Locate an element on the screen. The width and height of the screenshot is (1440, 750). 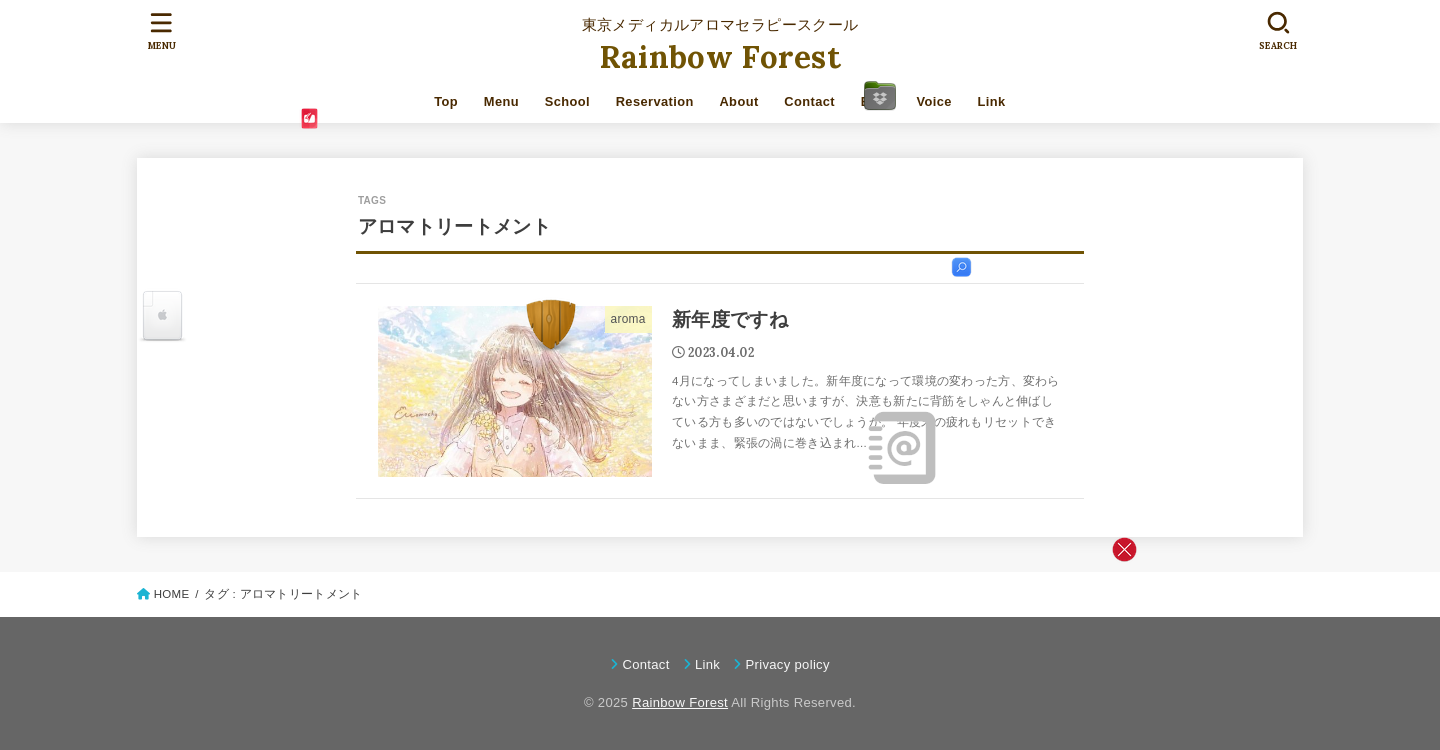
indicates a sync error with a shared file or folder is located at coordinates (1124, 549).